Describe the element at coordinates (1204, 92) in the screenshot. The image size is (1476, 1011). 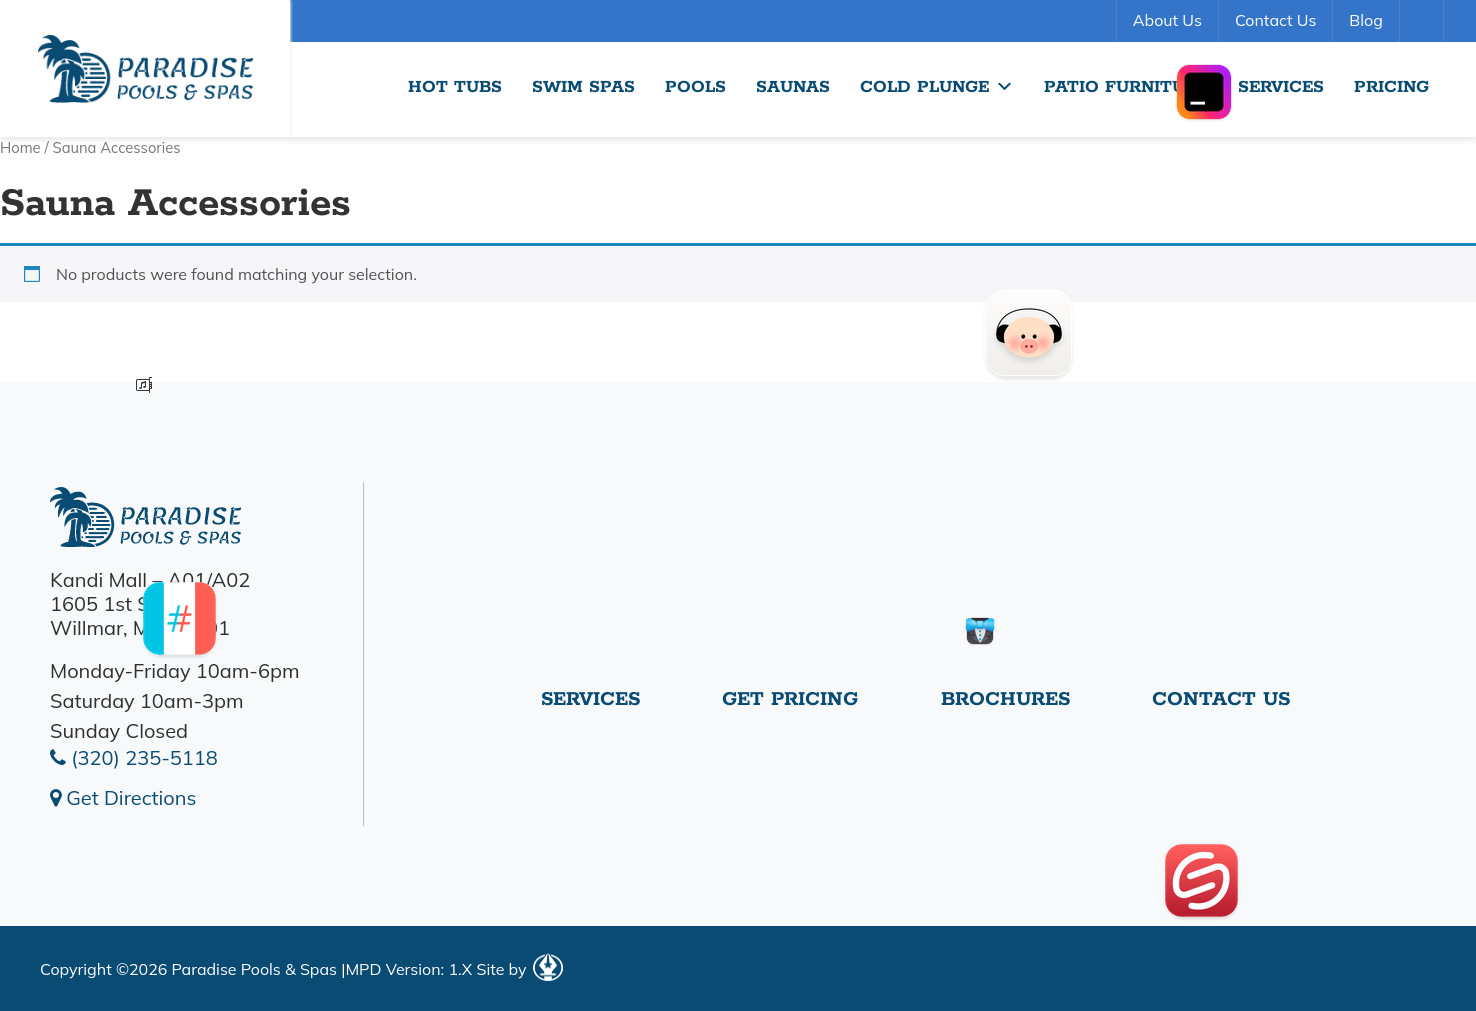
I see `open jetbrains toolbox to manage ides` at that location.